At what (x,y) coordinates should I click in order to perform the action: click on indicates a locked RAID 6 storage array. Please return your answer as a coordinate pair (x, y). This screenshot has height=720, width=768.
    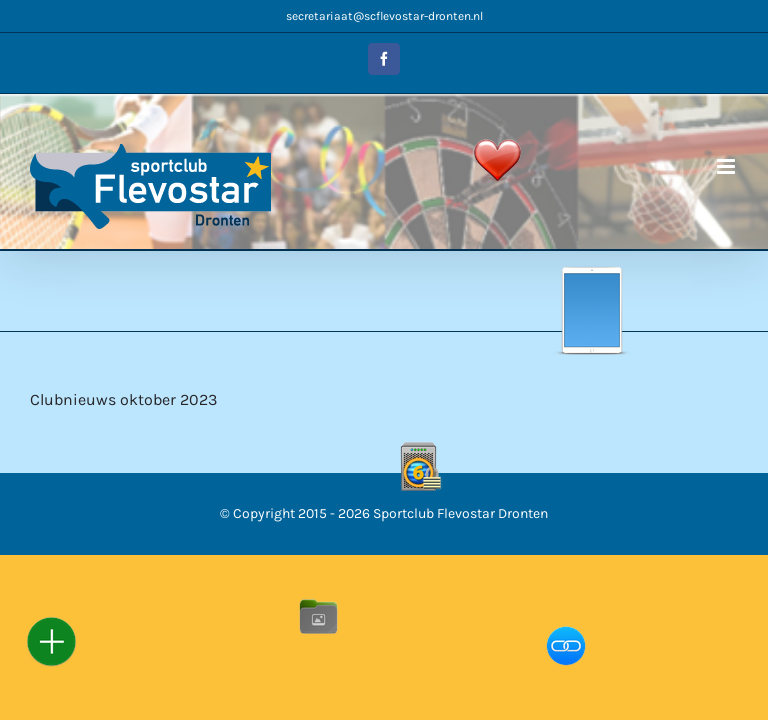
    Looking at the image, I should click on (418, 466).